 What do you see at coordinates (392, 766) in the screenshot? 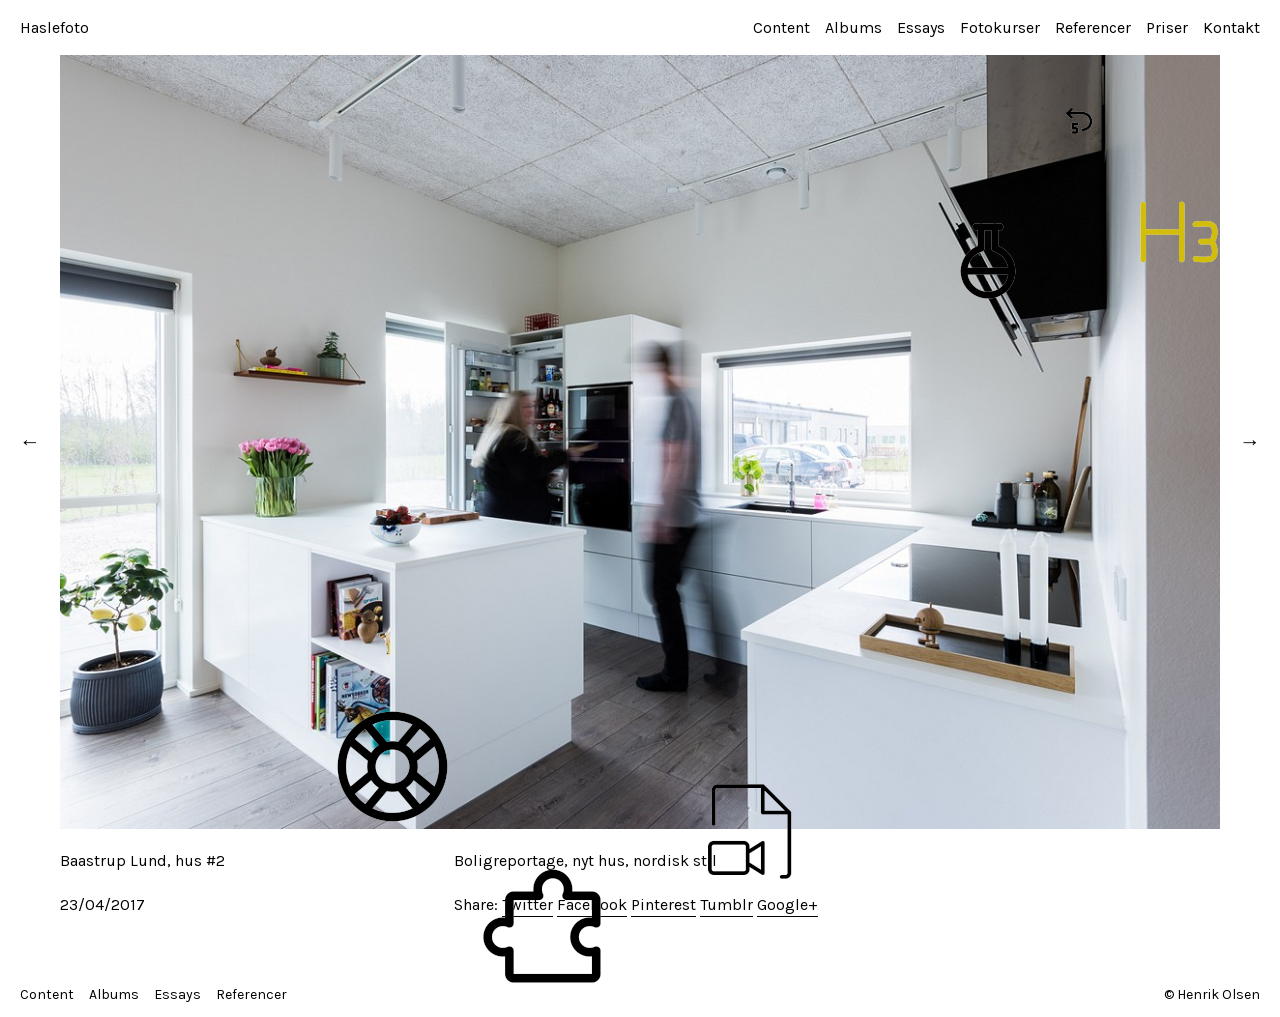
I see `access help or support` at bounding box center [392, 766].